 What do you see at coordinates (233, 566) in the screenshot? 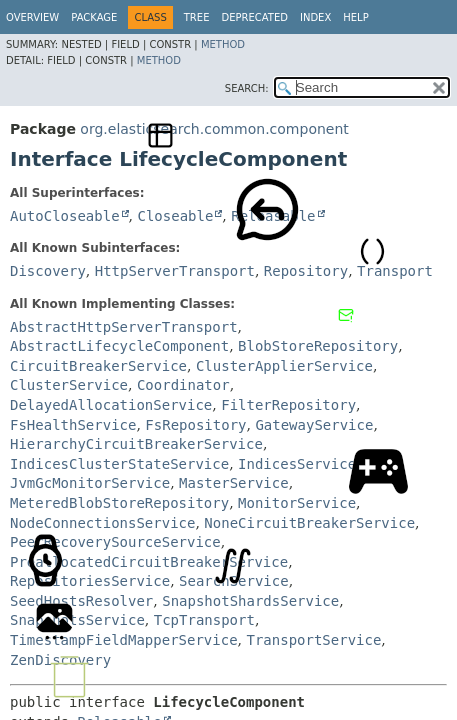
I see `access integral calculus tools` at bounding box center [233, 566].